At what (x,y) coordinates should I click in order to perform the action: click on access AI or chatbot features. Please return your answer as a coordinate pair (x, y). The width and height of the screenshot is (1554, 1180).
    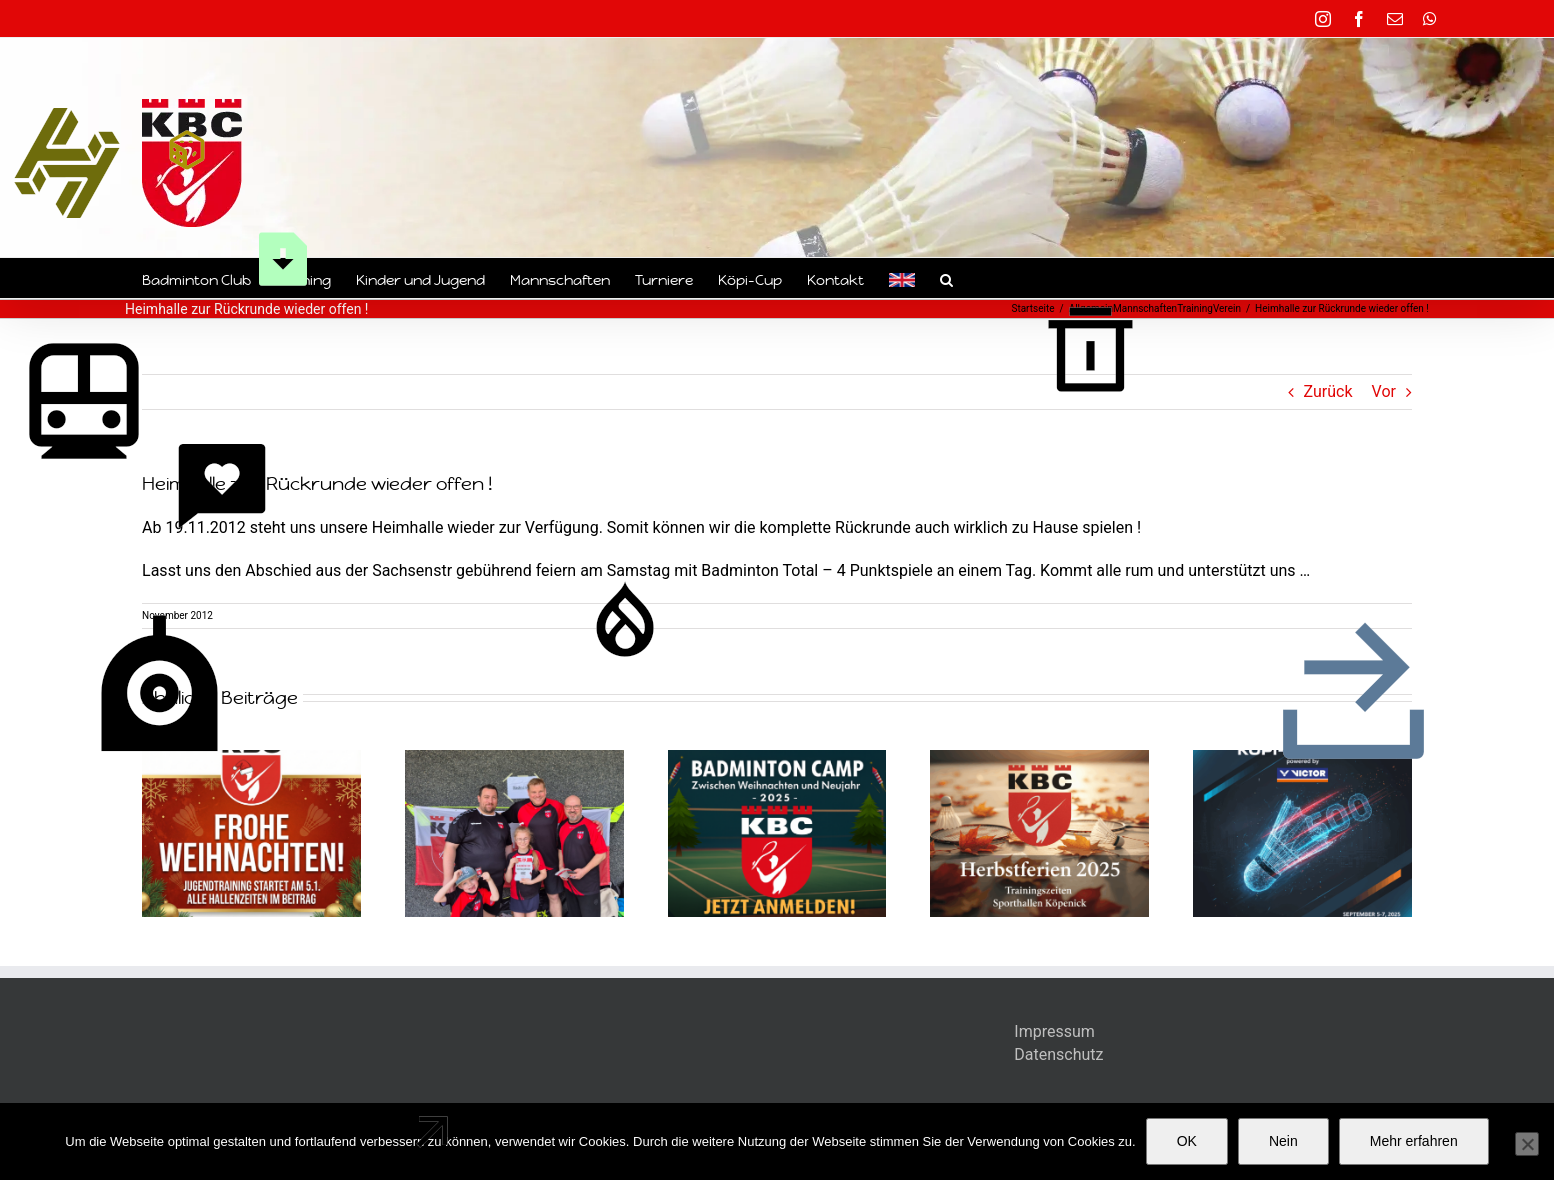
    Looking at the image, I should click on (159, 686).